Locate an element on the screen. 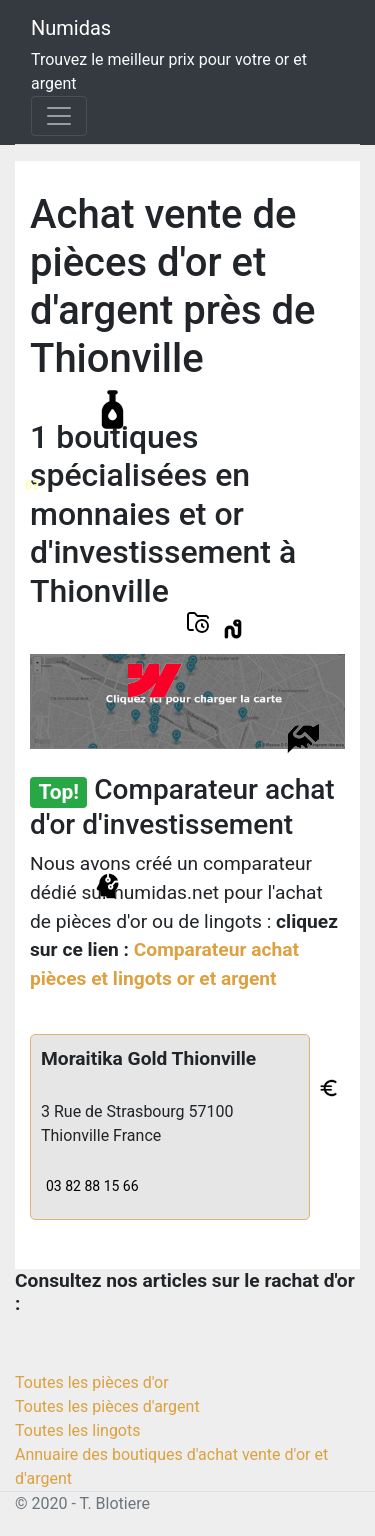  access help or support resources is located at coordinates (303, 737).